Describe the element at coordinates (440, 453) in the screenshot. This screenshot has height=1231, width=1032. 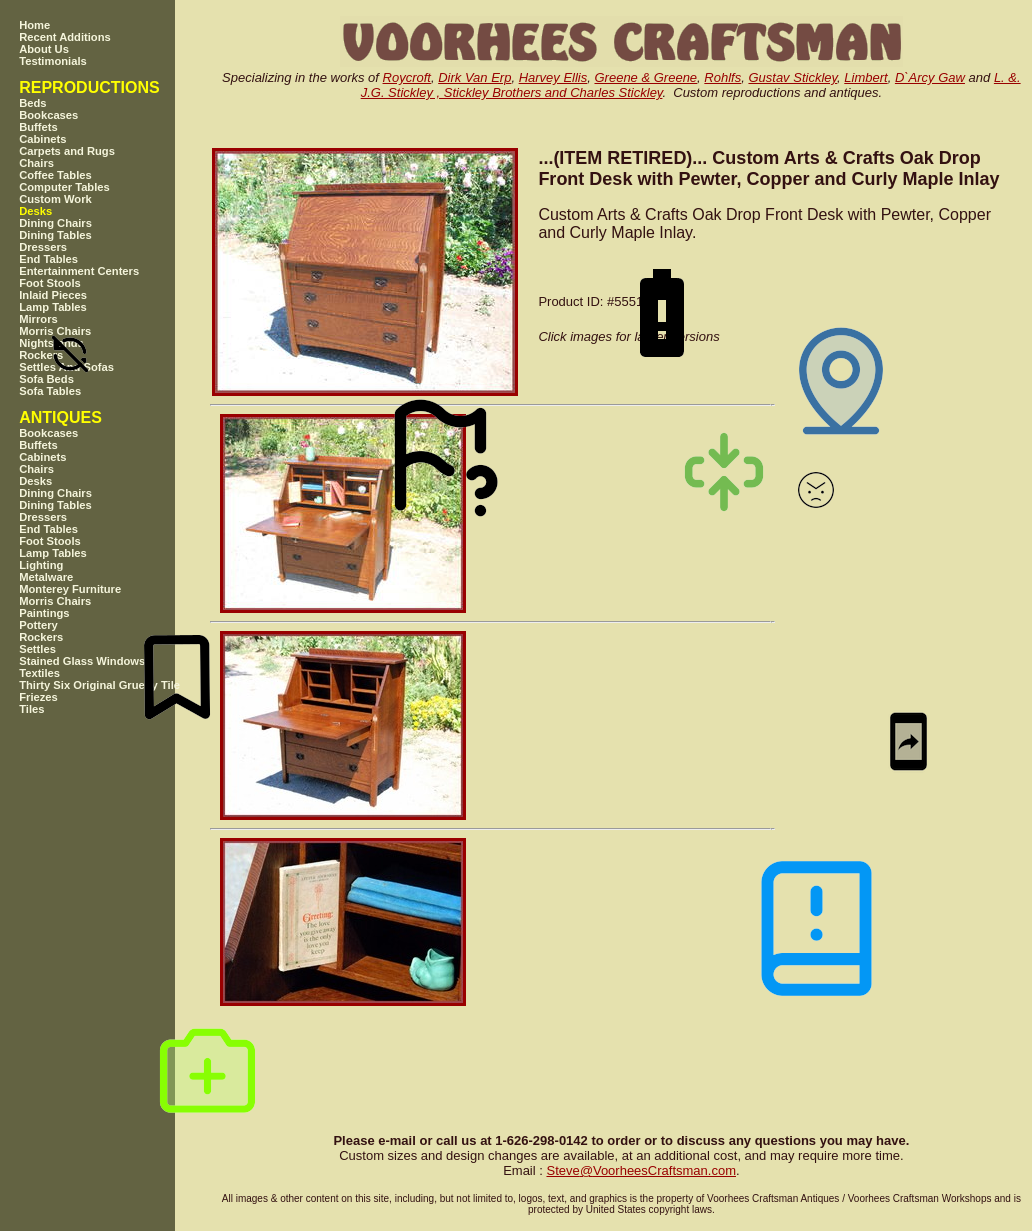
I see `flag content as questionable or uncertain` at that location.